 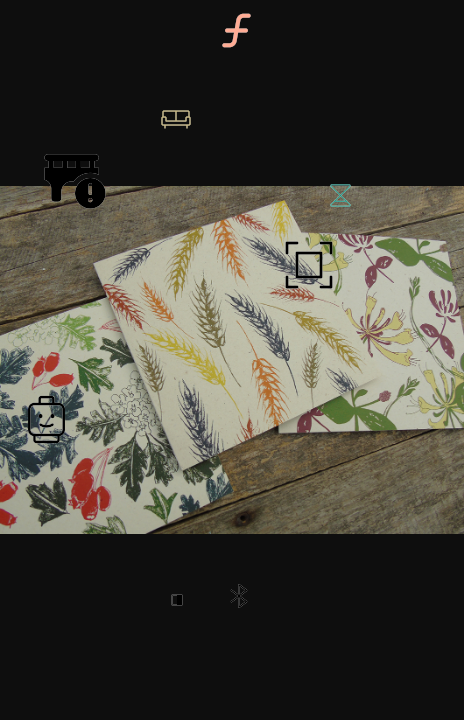 I want to click on bridge alert or infrastructure warning, so click(x=75, y=178).